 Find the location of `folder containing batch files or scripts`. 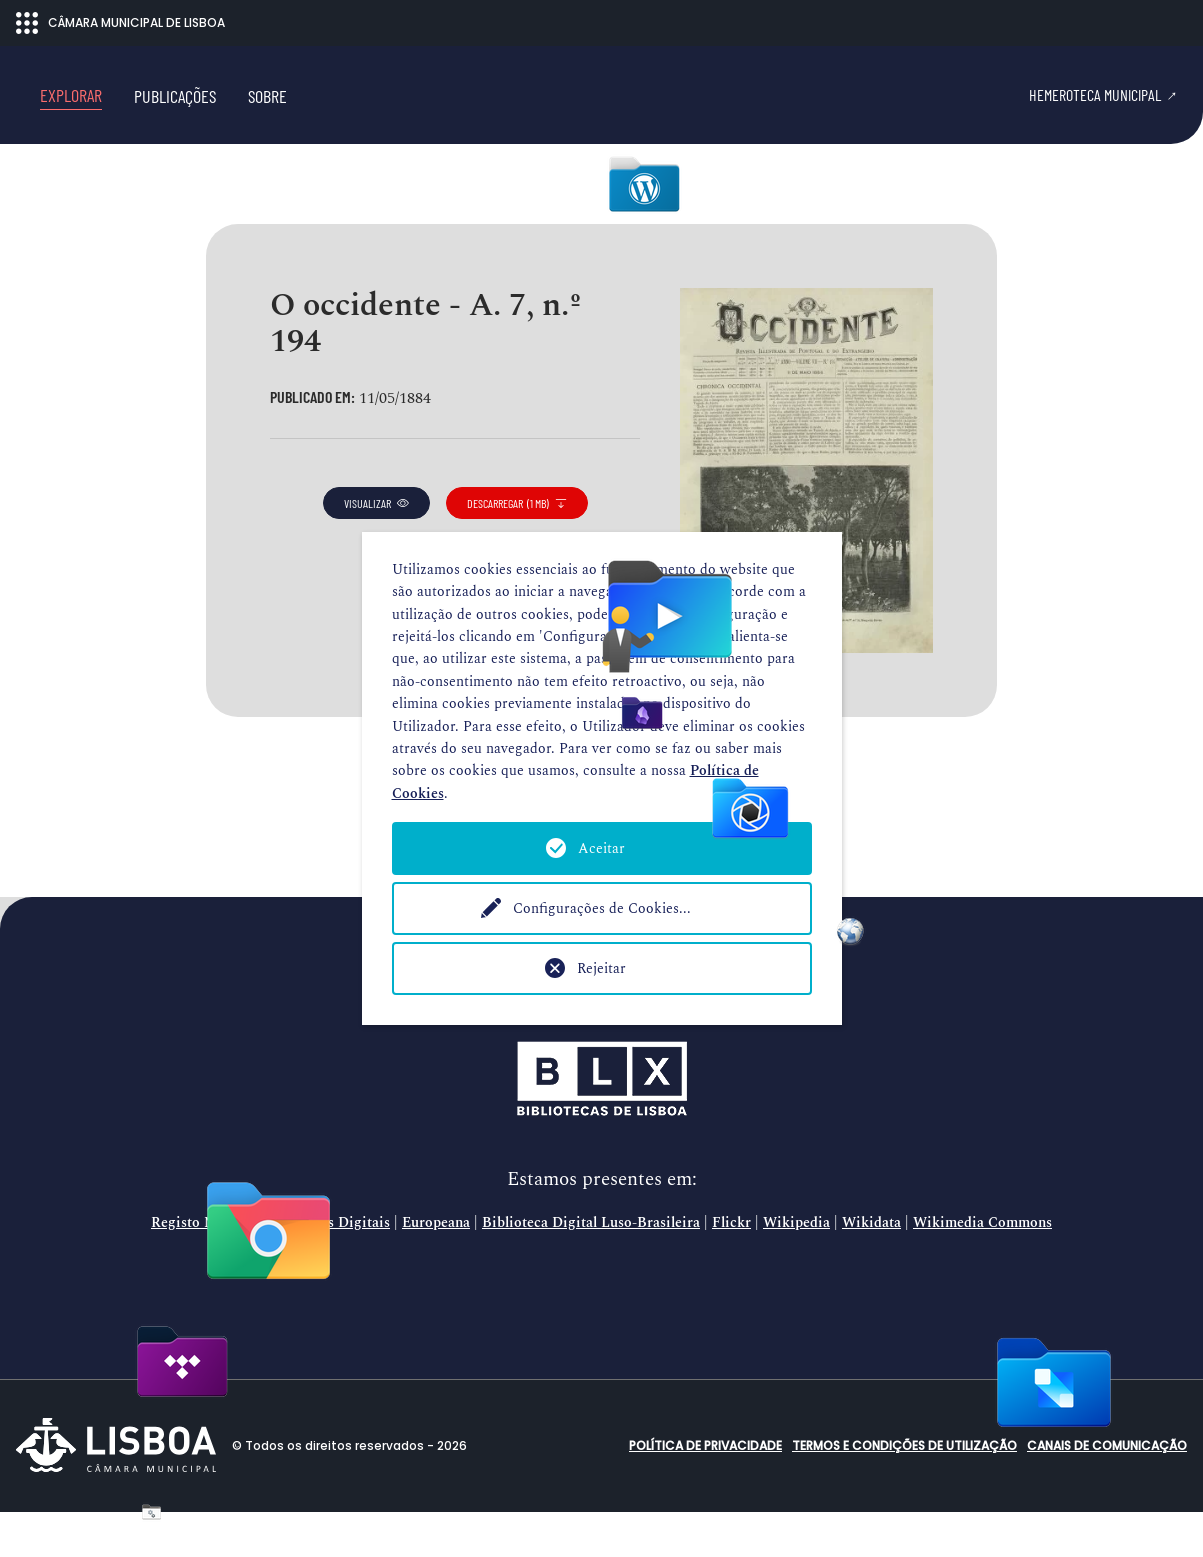

folder containing batch files or scripts is located at coordinates (151, 1512).